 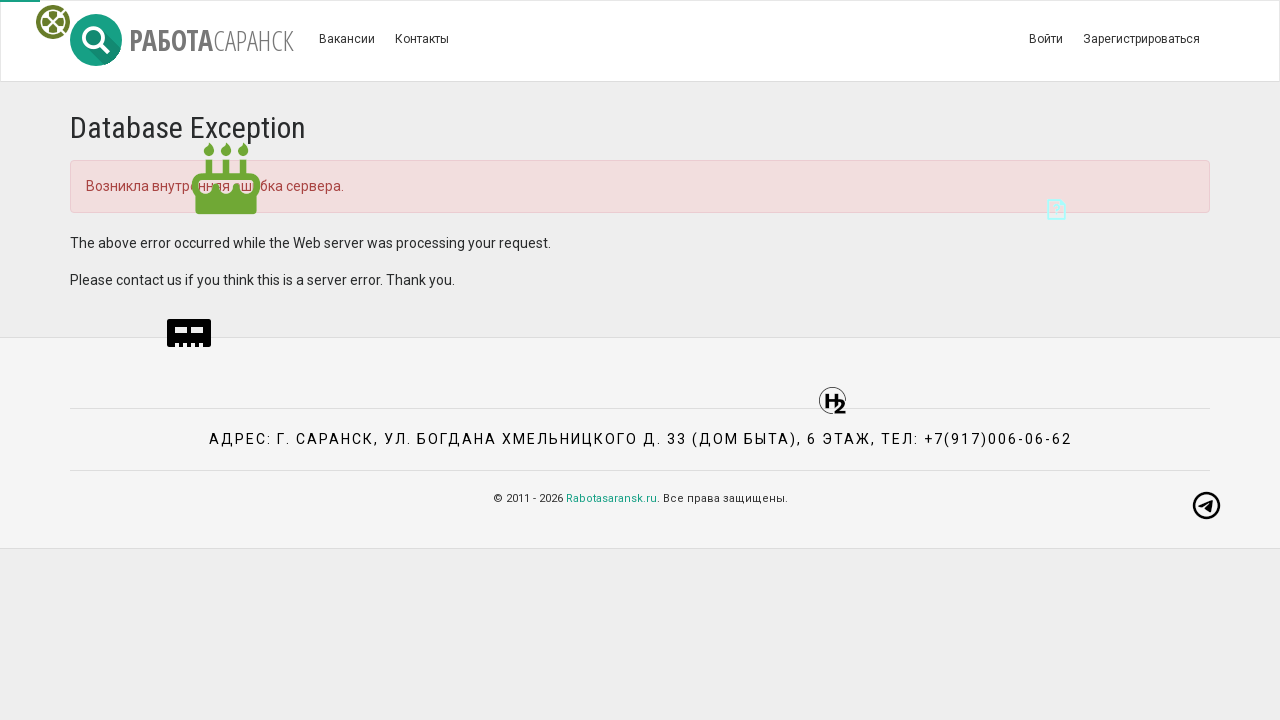 What do you see at coordinates (832, 400) in the screenshot?
I see `h2 database logo` at bounding box center [832, 400].